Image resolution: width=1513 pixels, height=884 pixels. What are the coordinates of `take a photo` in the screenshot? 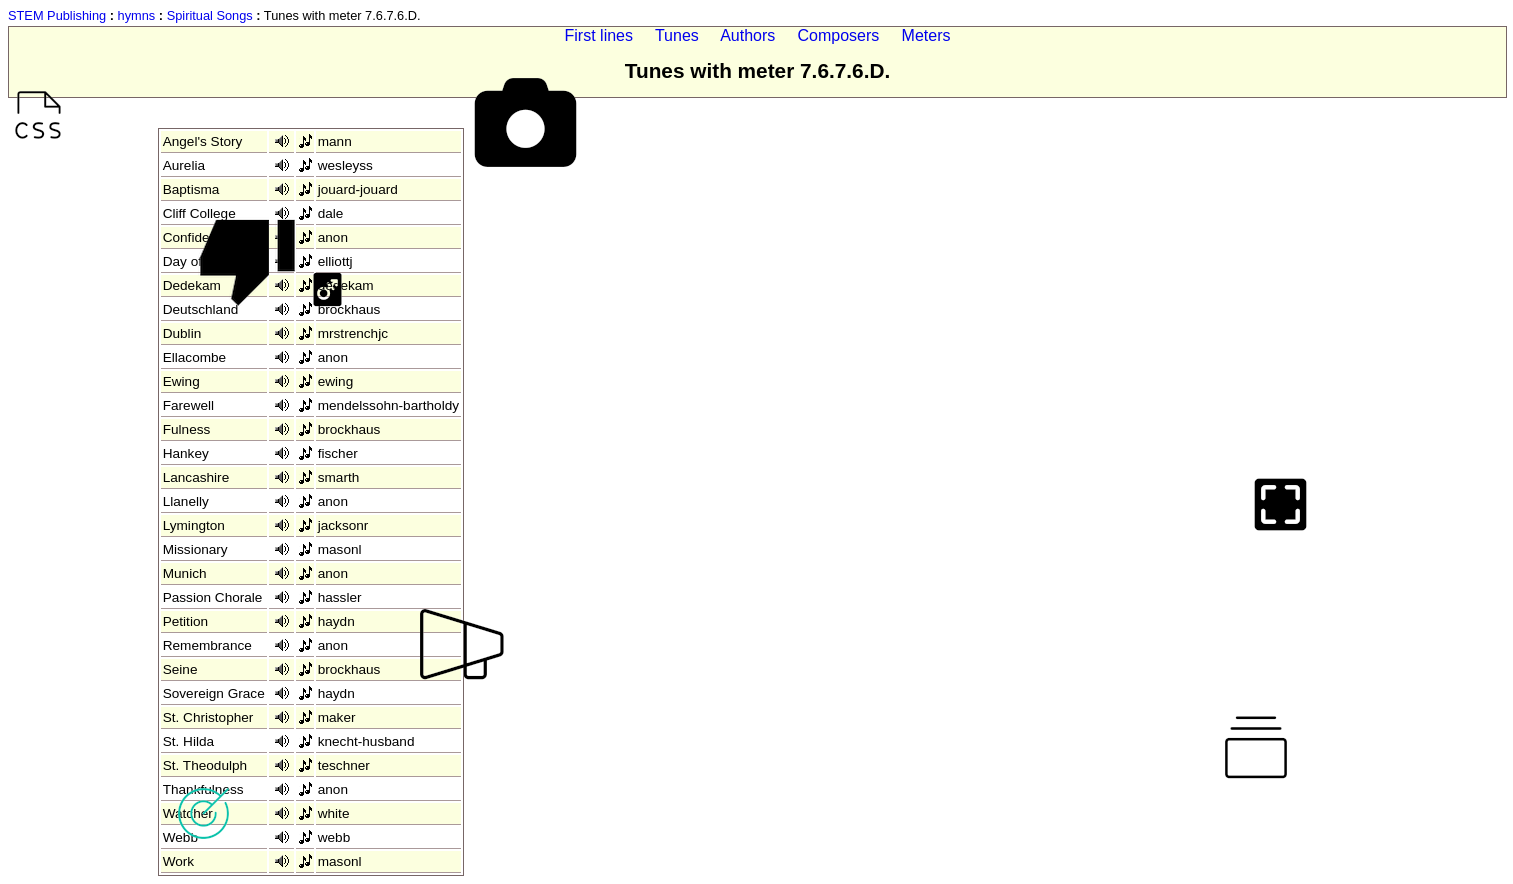 It's located at (525, 122).